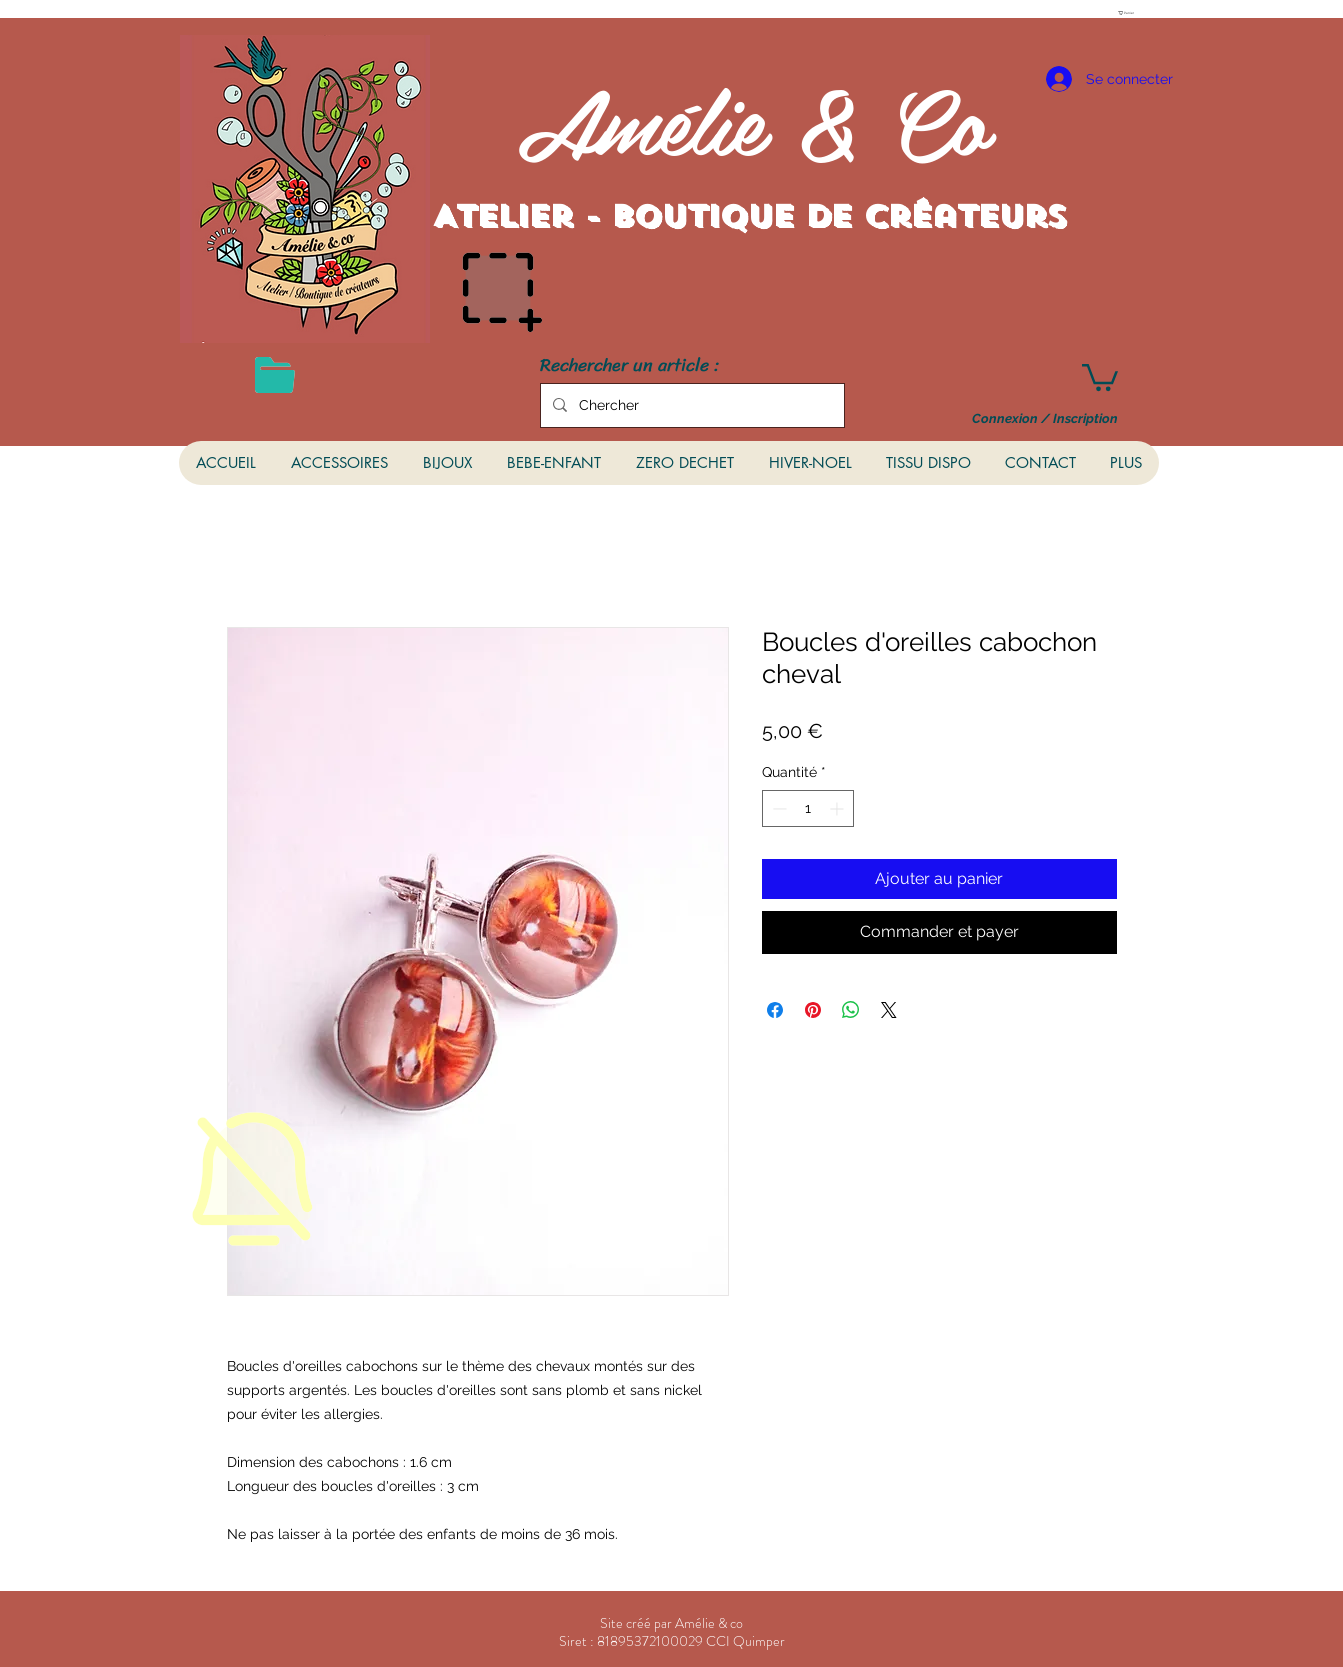  Describe the element at coordinates (254, 1179) in the screenshot. I see `mute notifications` at that location.